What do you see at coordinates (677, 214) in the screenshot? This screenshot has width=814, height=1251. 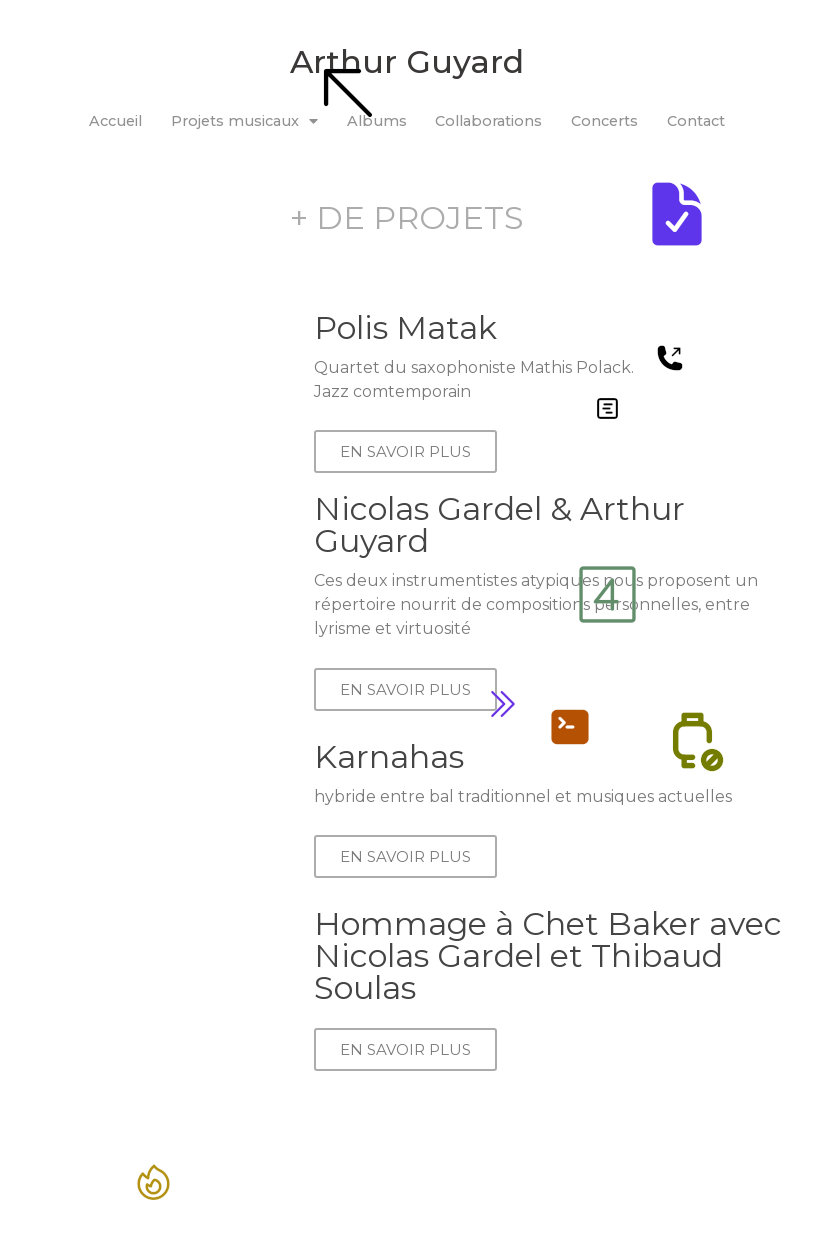 I see `document verified or approved` at bounding box center [677, 214].